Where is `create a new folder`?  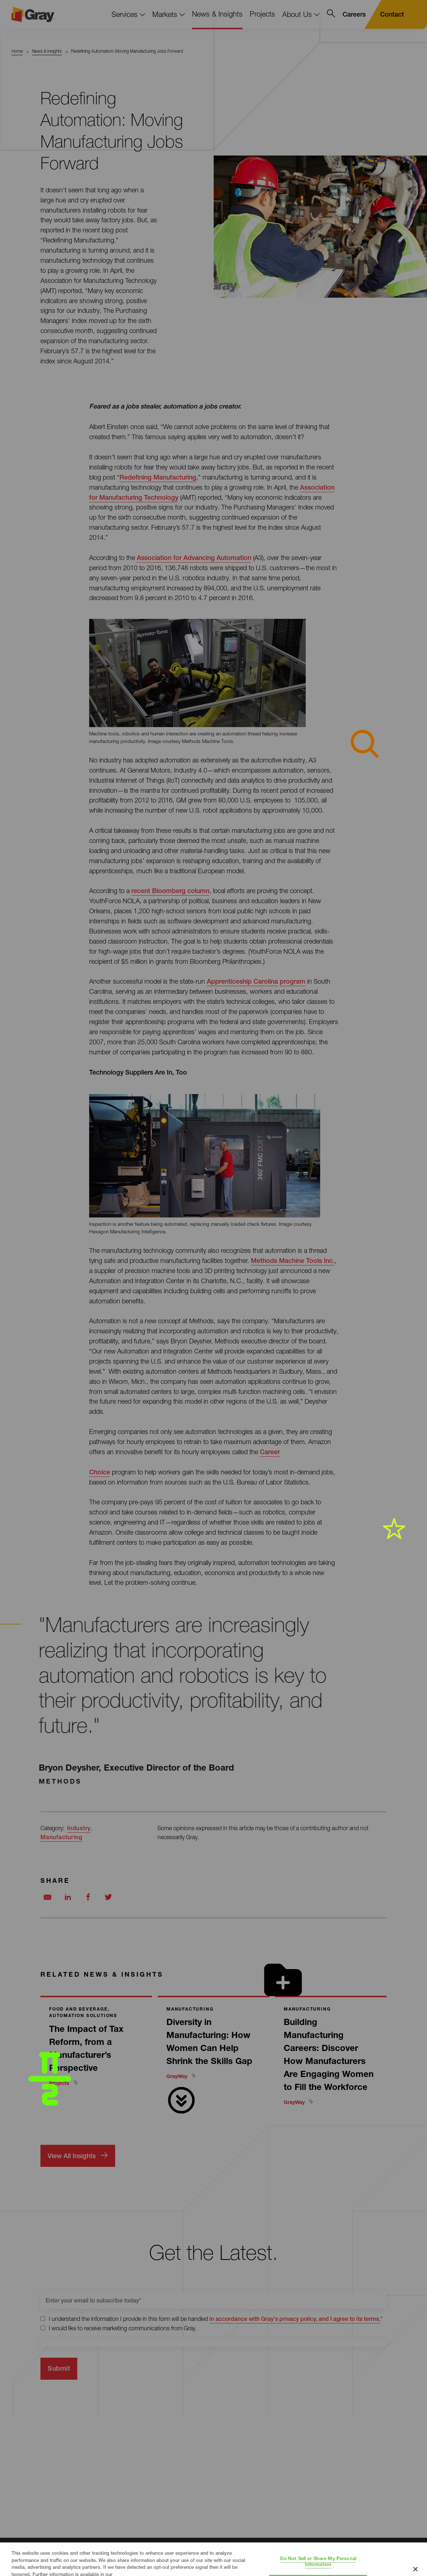 create a new folder is located at coordinates (283, 1980).